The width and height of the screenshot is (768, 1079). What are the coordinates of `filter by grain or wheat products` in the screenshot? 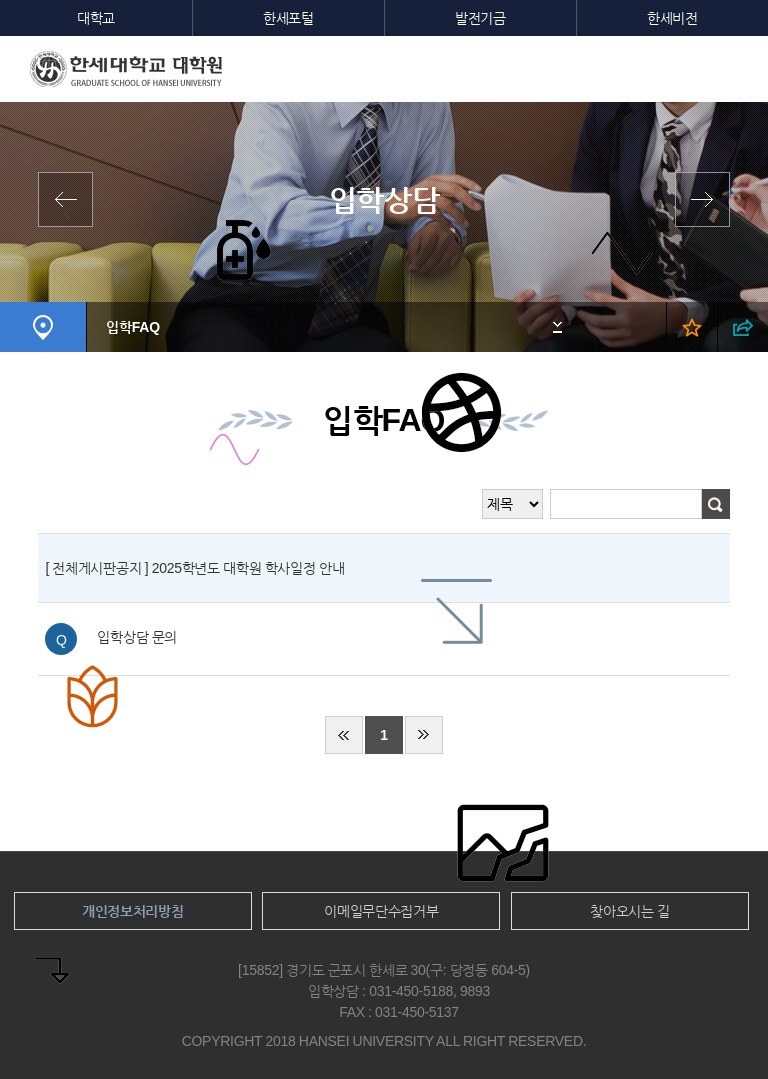 It's located at (92, 697).